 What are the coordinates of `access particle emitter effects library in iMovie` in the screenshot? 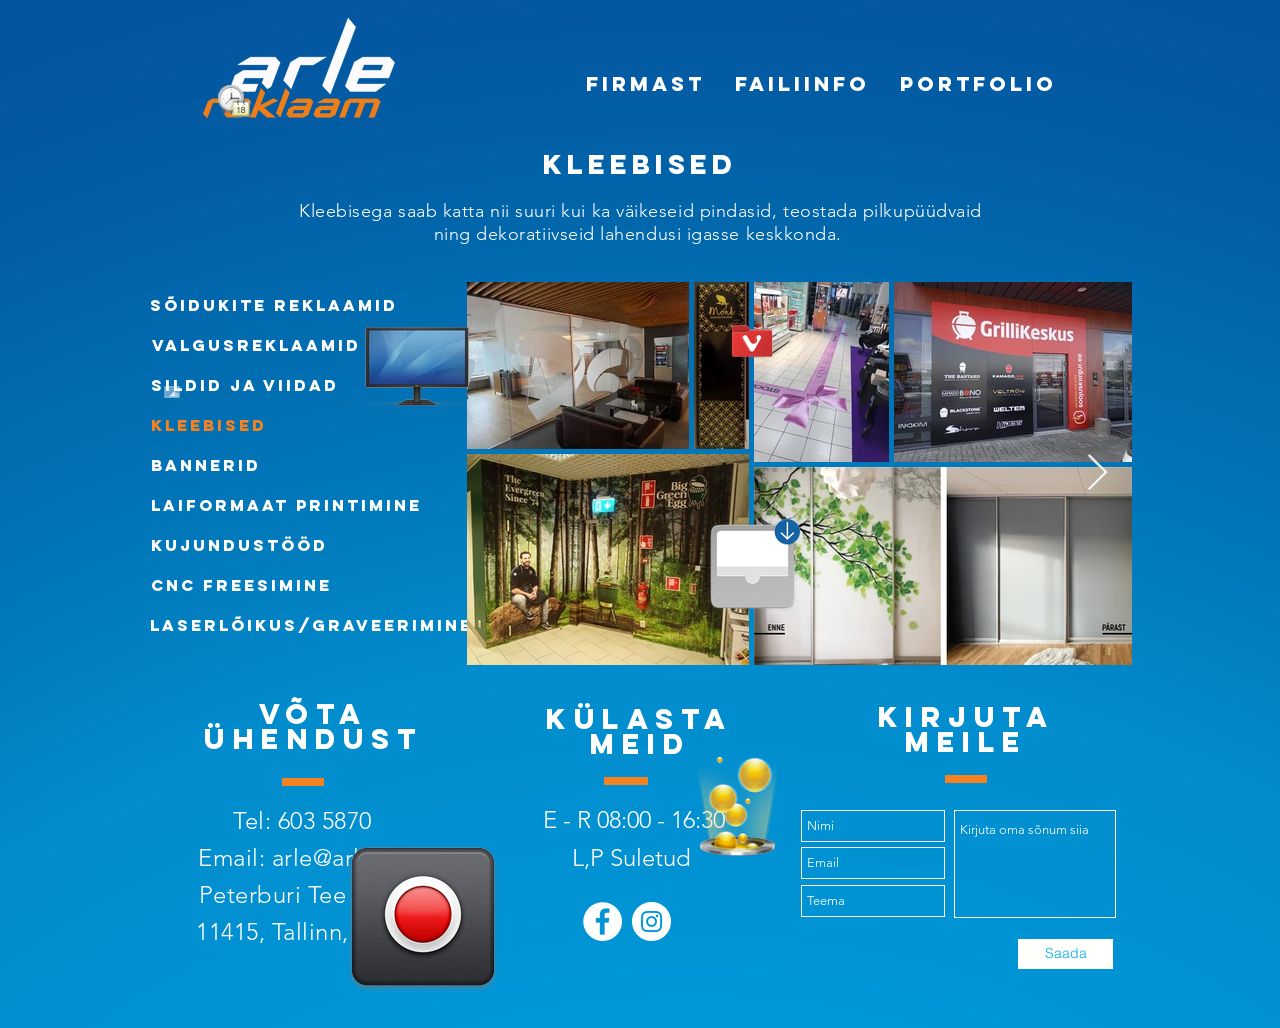 It's located at (737, 804).